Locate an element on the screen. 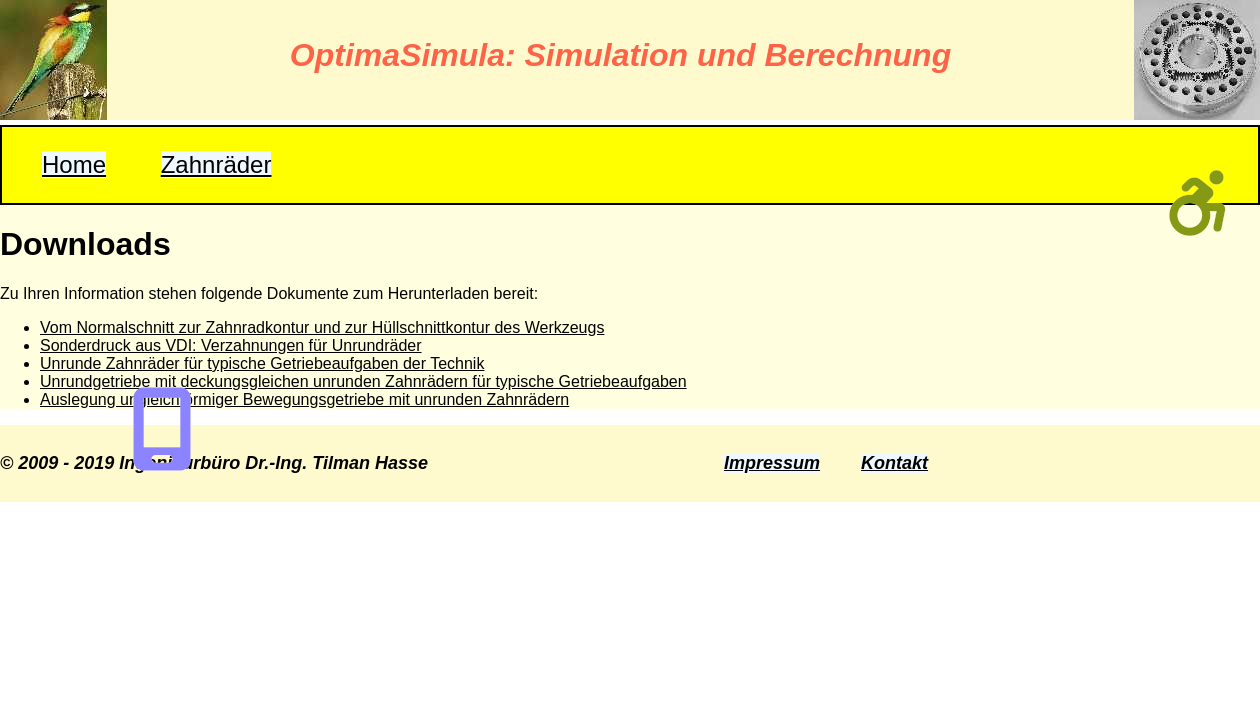  indicates wheelchair accessible route or facility is located at coordinates (1198, 203).